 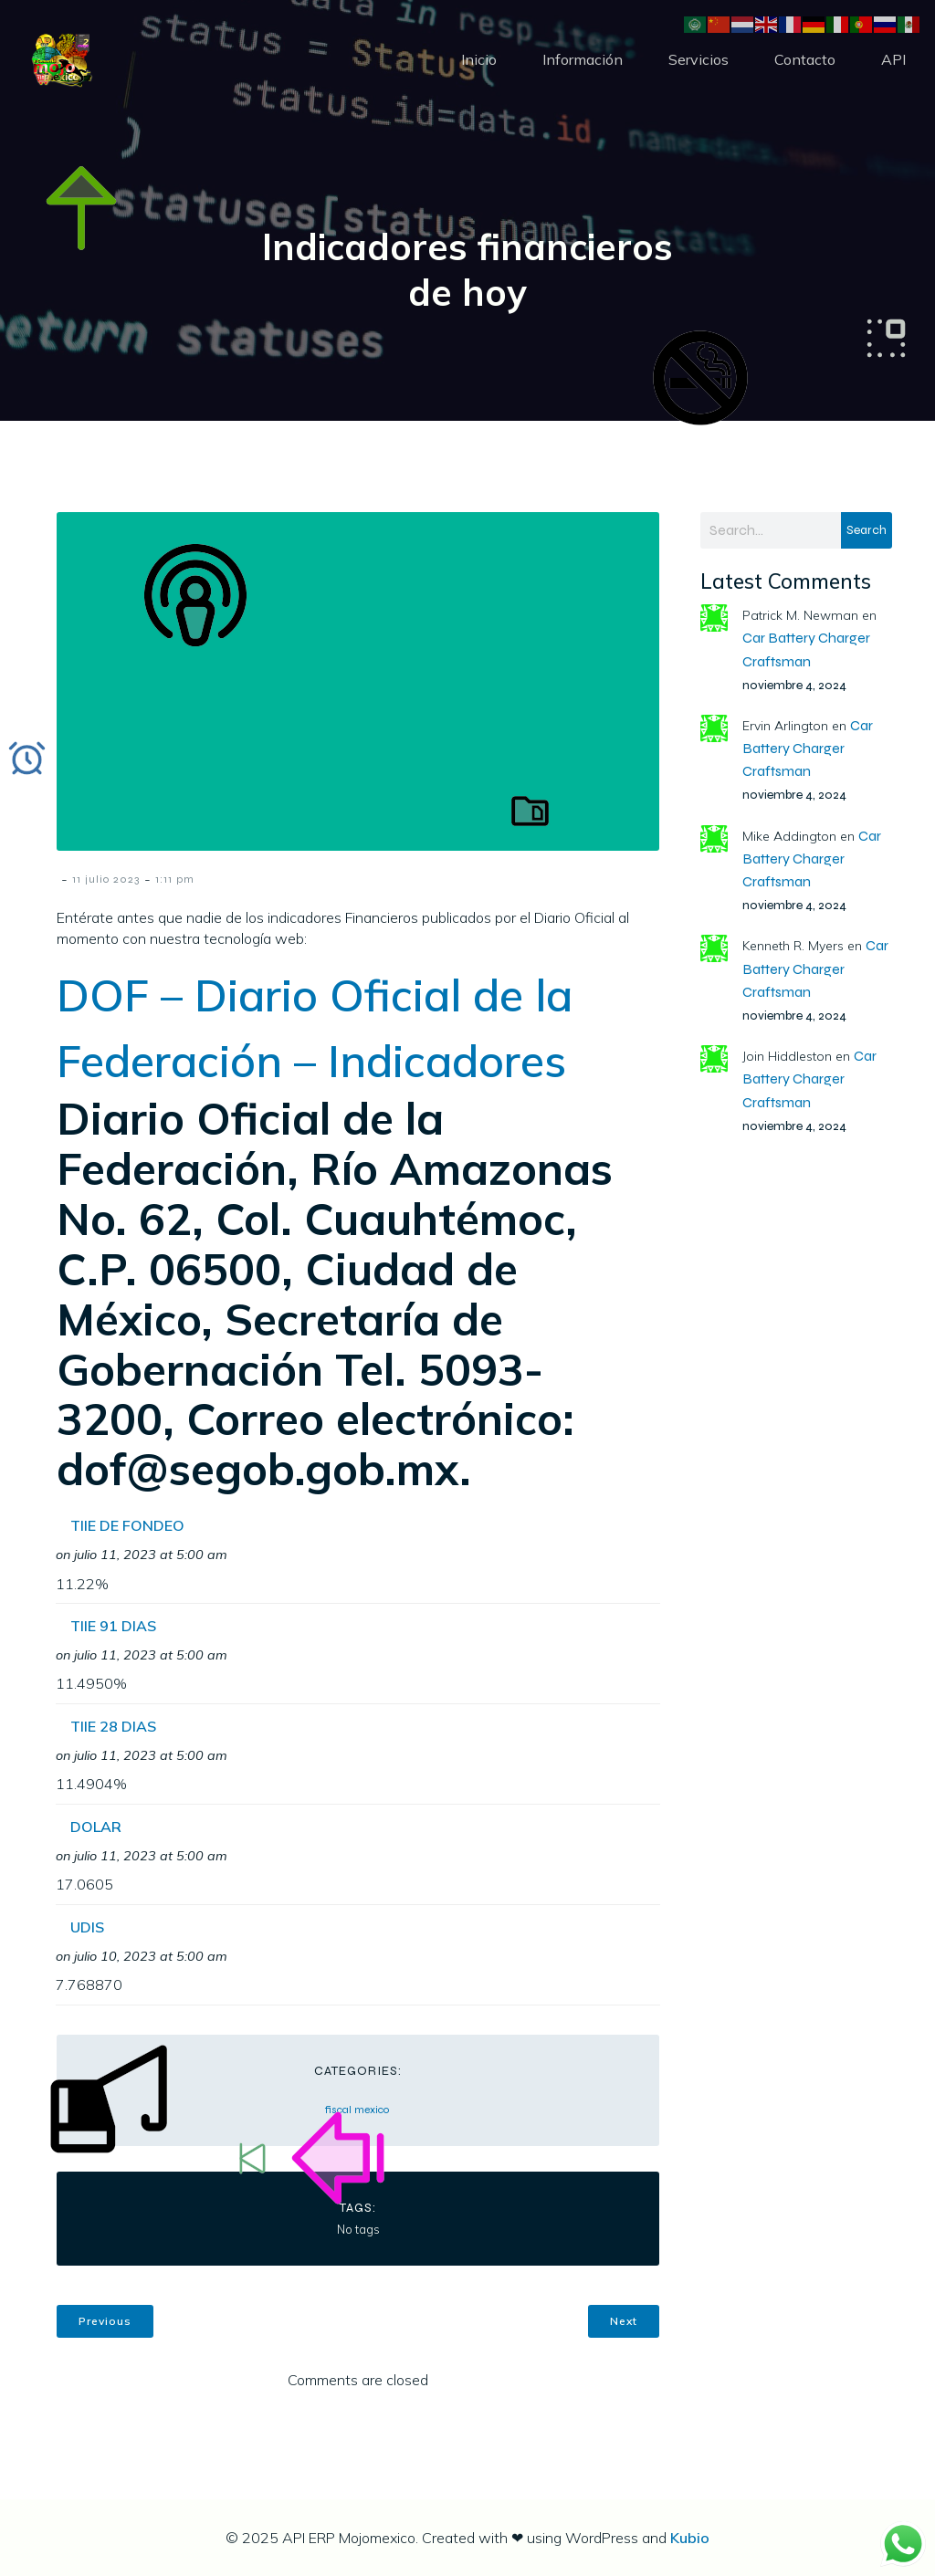 I want to click on open Apple Podcasts app, so click(x=195, y=595).